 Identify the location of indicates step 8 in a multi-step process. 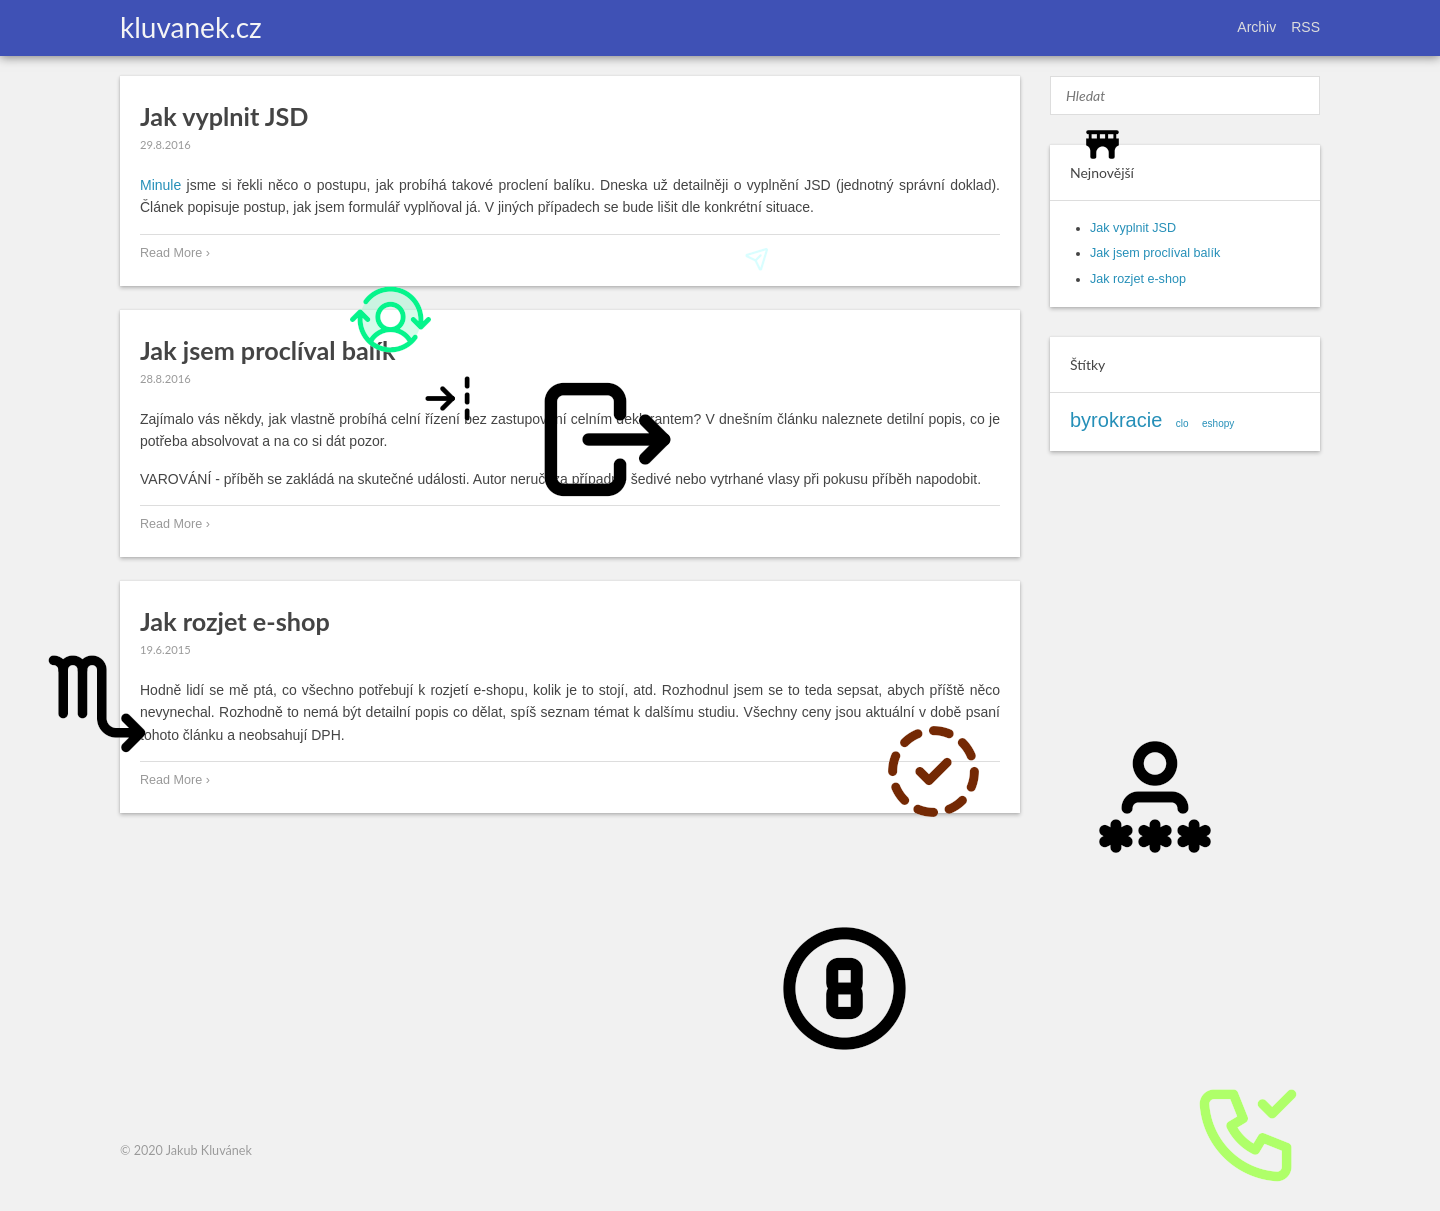
(844, 988).